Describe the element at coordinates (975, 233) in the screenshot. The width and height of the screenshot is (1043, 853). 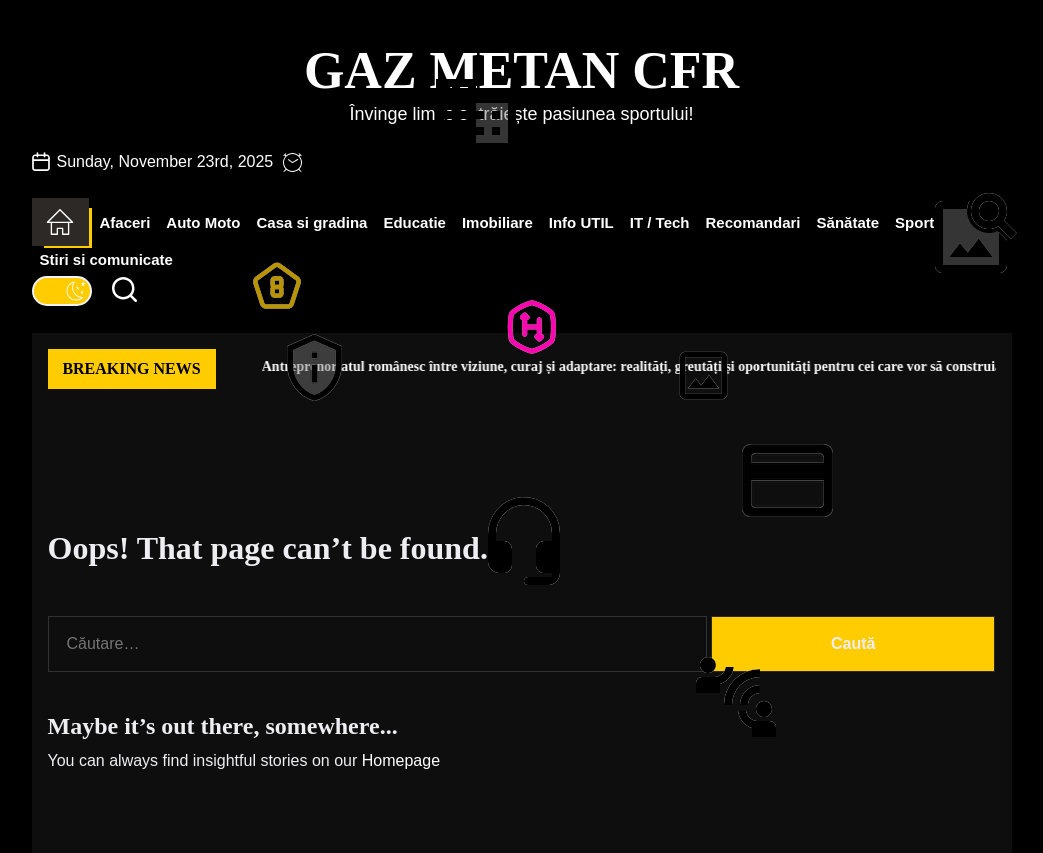
I see `search for images or photos` at that location.